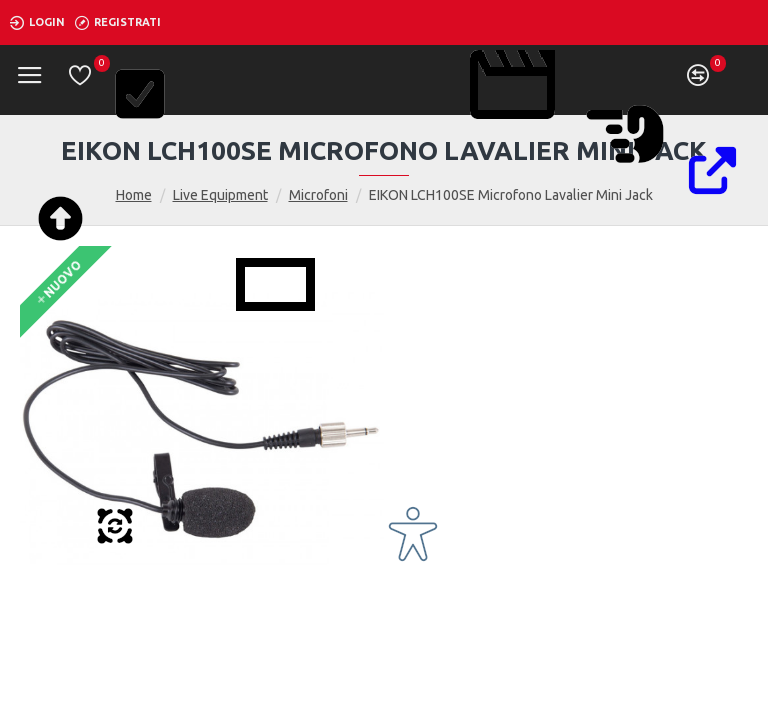  What do you see at coordinates (512, 84) in the screenshot?
I see `create a new video or movie project` at bounding box center [512, 84].